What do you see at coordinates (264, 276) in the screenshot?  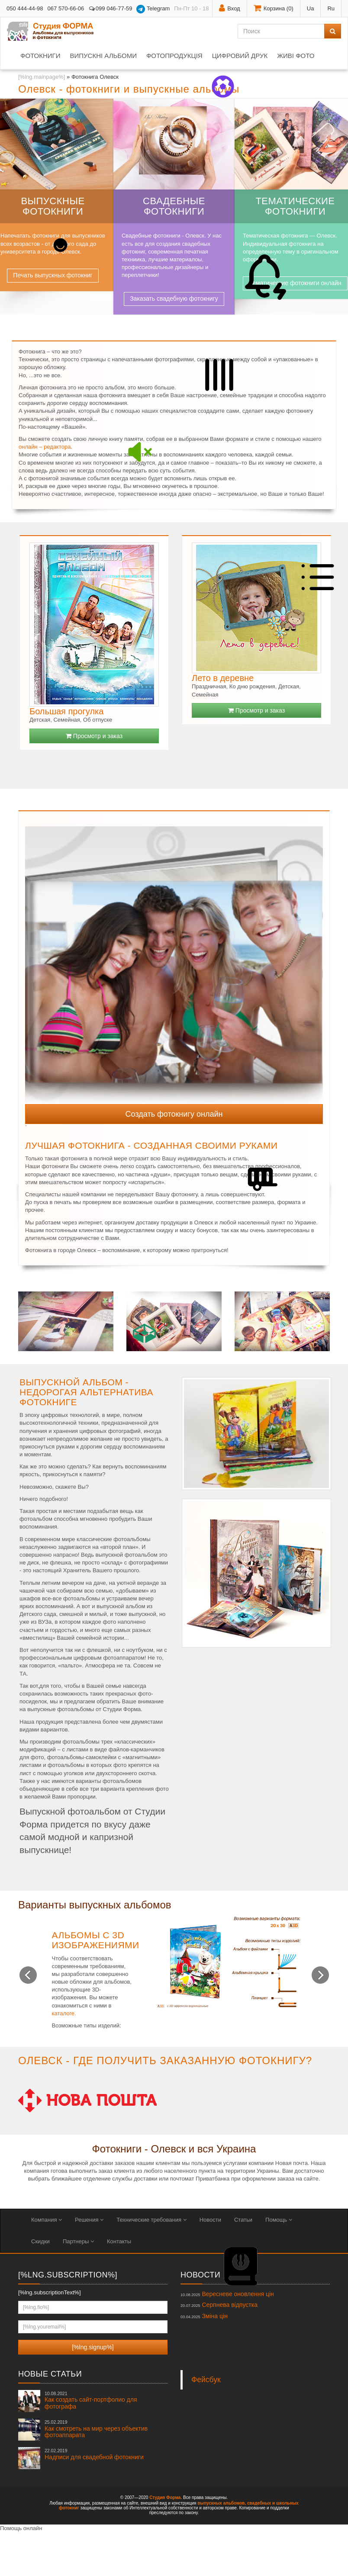 I see `notification triggered by an automated action or event` at bounding box center [264, 276].